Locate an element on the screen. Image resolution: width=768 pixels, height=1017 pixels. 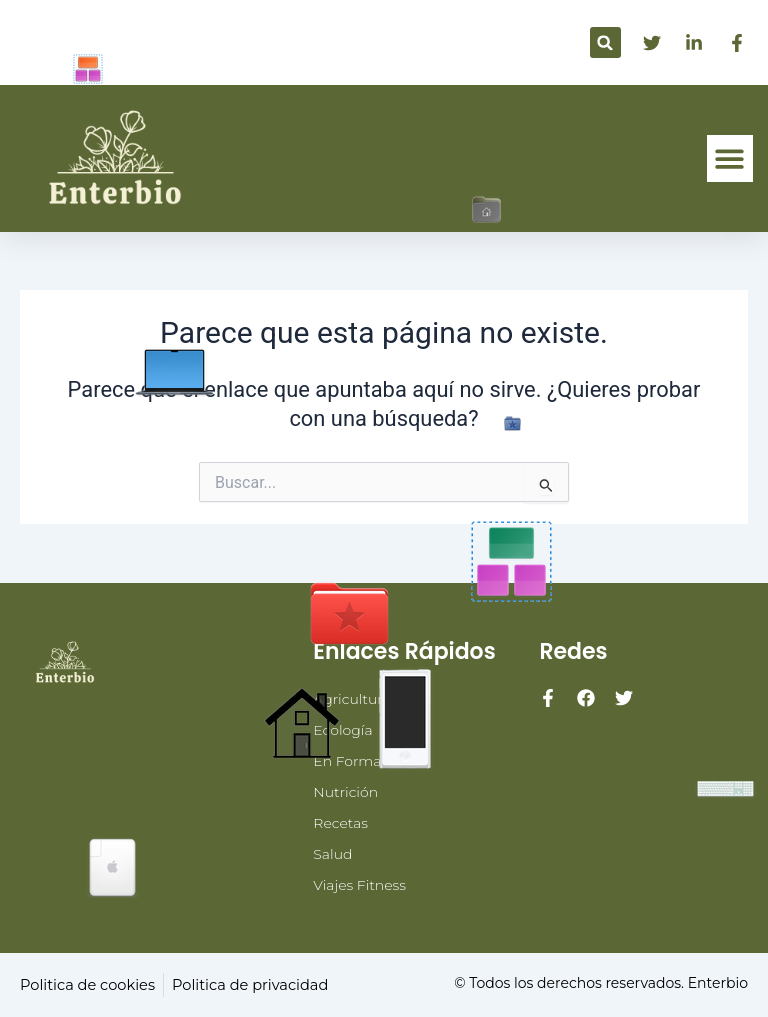
access your favorites folder in the media library is located at coordinates (512, 423).